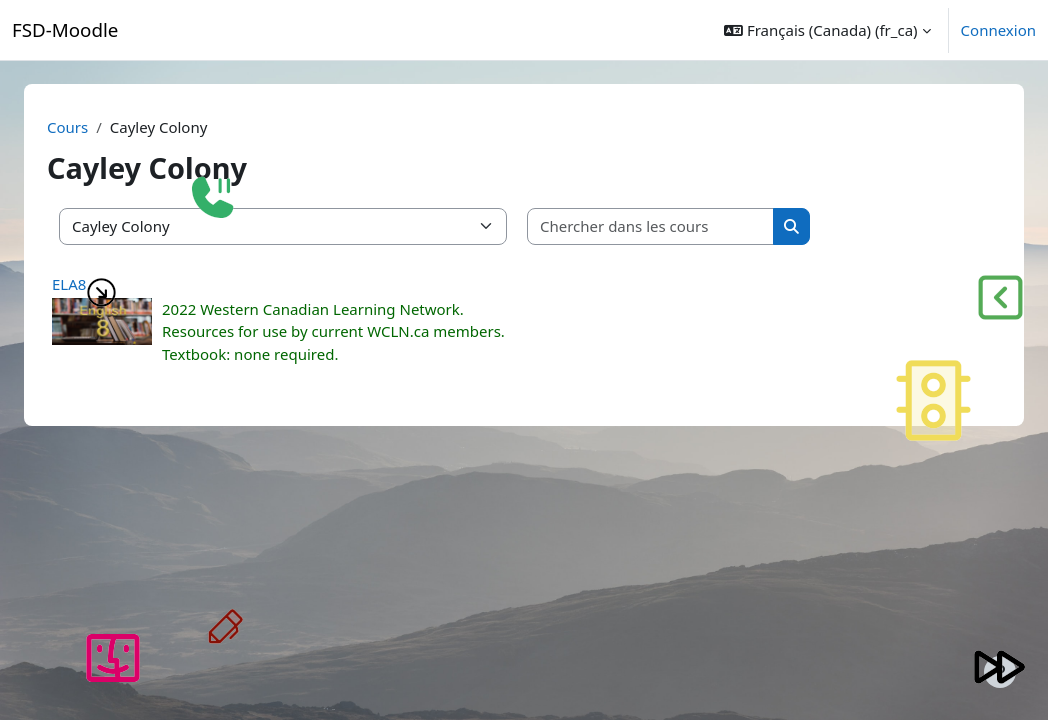  What do you see at coordinates (213, 196) in the screenshot?
I see `put current call on hold` at bounding box center [213, 196].